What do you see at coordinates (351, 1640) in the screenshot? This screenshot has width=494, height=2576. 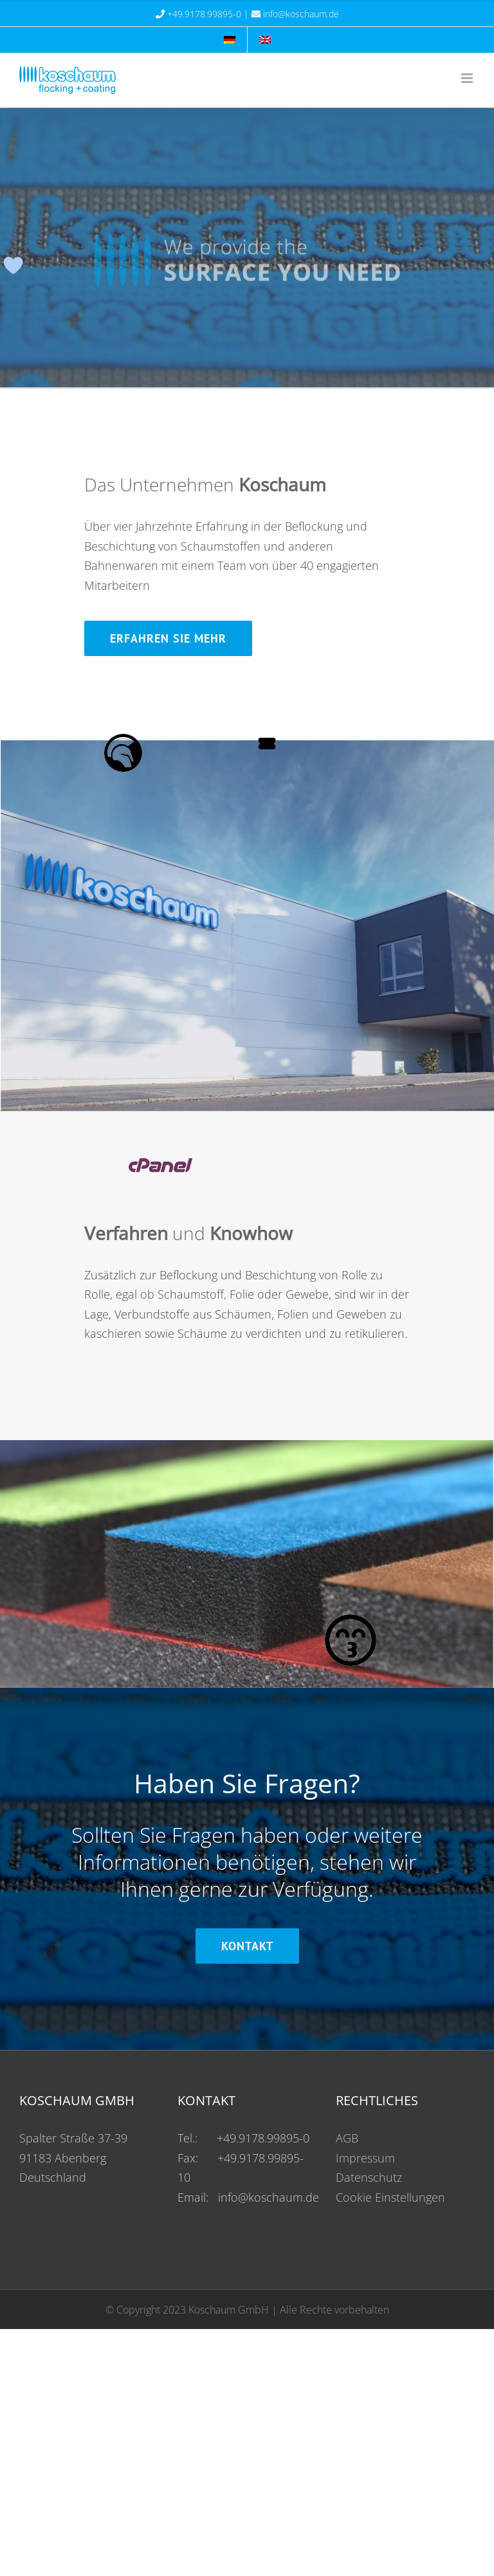 I see `react with a kiss or affection` at bounding box center [351, 1640].